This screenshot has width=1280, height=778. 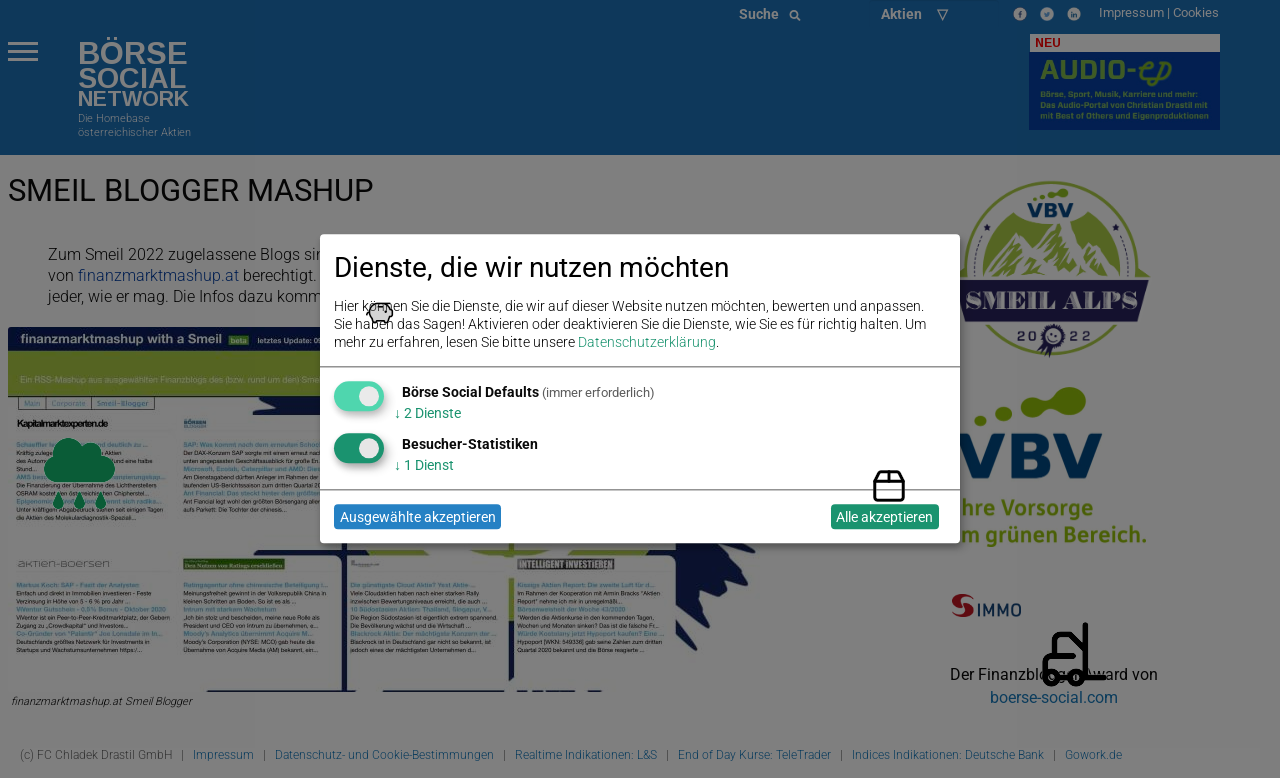 I want to click on view package or shipment details, so click(x=889, y=486).